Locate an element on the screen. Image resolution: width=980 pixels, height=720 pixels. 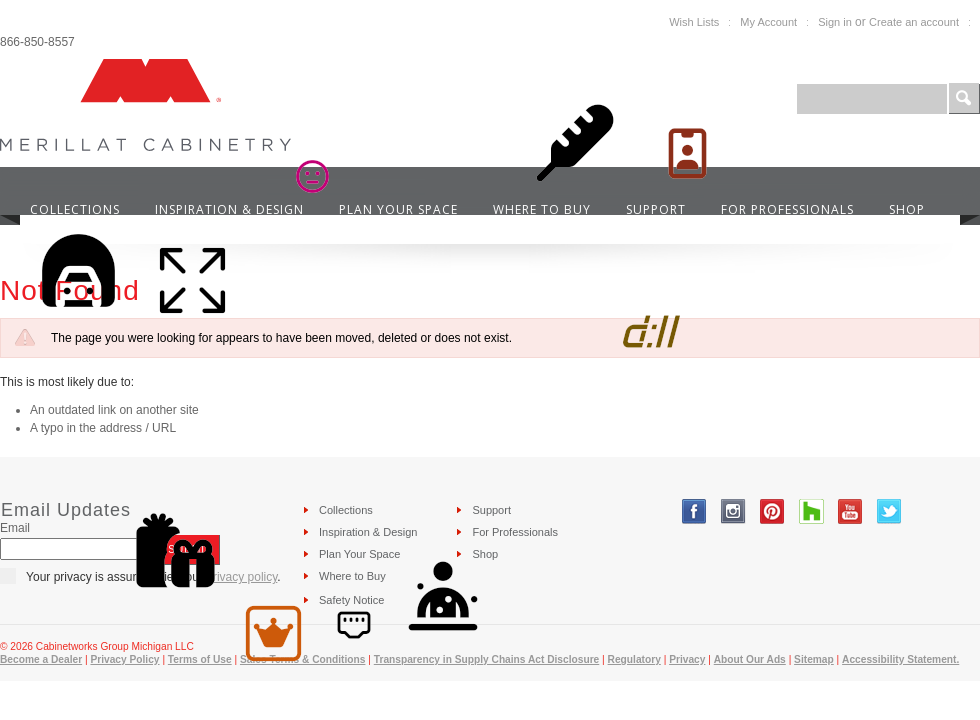
expand to fullscreen mode is located at coordinates (192, 280).